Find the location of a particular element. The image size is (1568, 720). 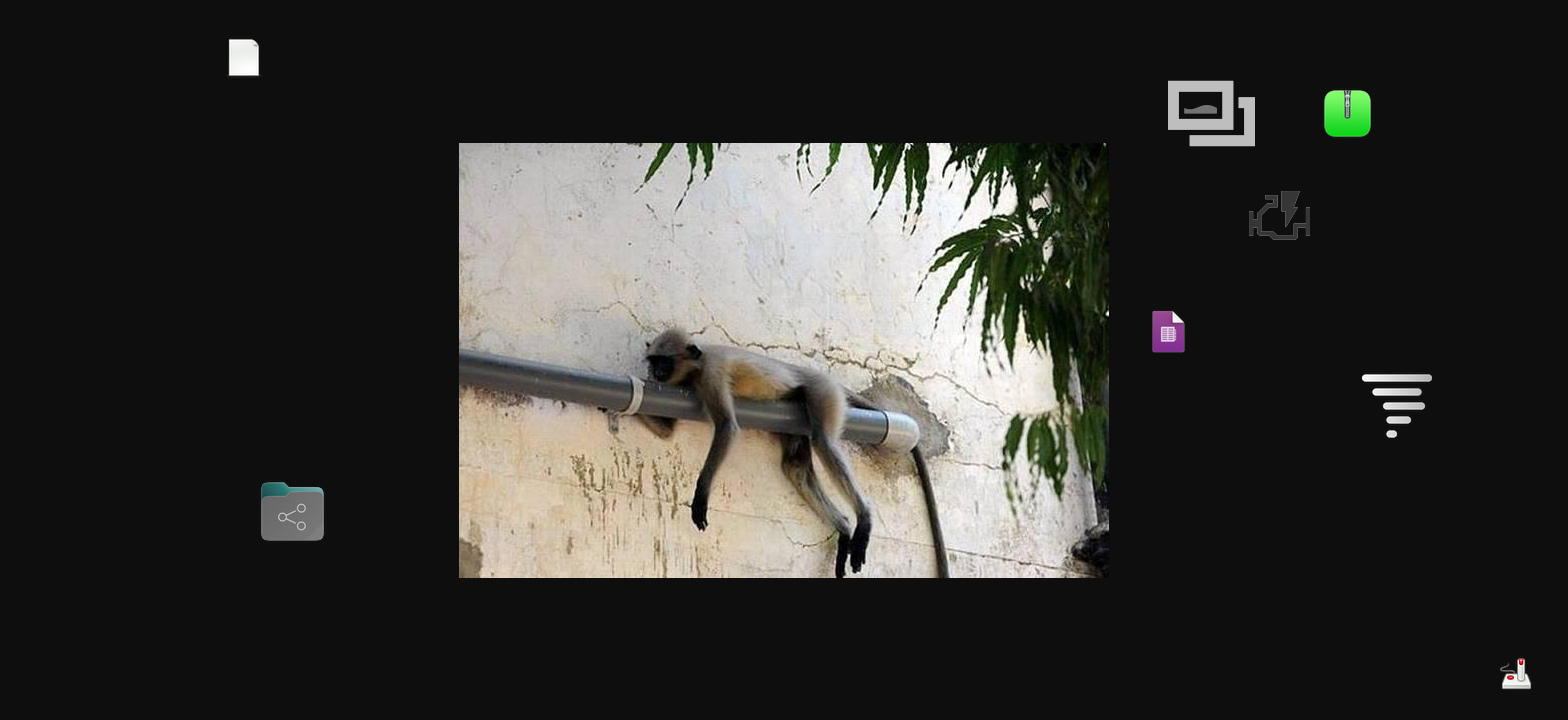

check engine diagnostic alerts is located at coordinates (1277, 219).